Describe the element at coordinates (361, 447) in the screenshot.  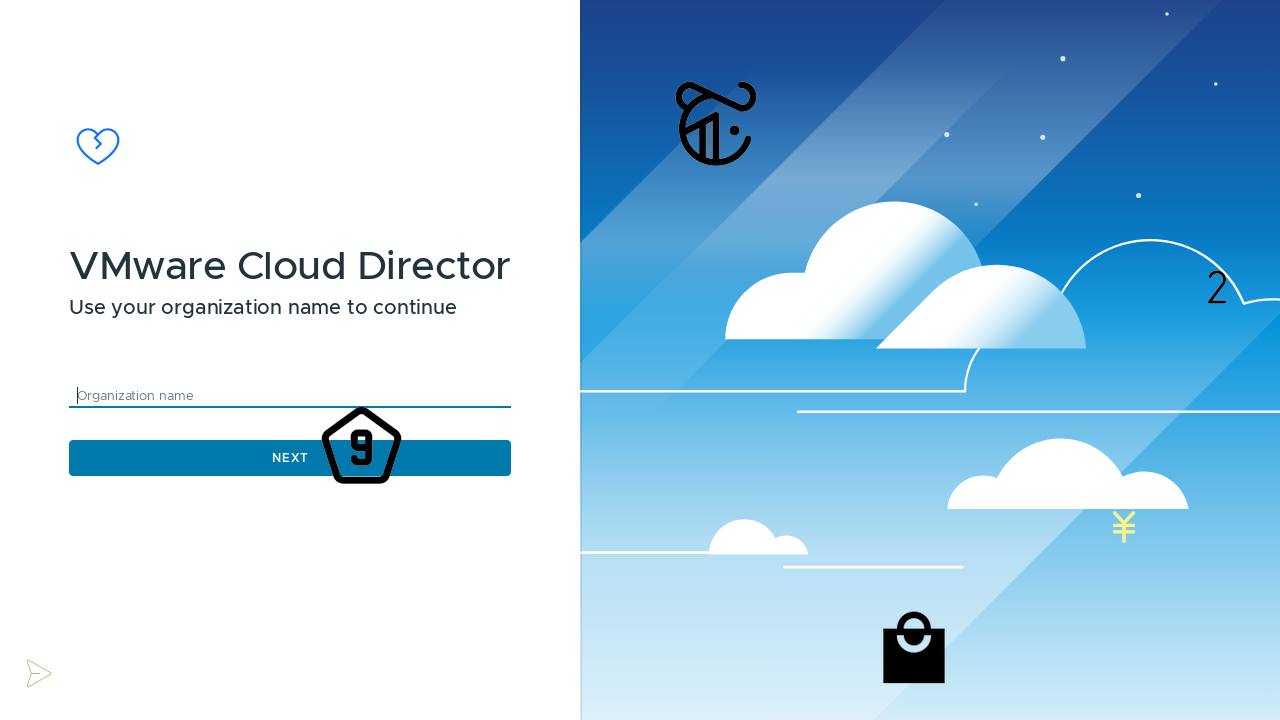
I see `indicates step 9 in a multi-step process` at that location.